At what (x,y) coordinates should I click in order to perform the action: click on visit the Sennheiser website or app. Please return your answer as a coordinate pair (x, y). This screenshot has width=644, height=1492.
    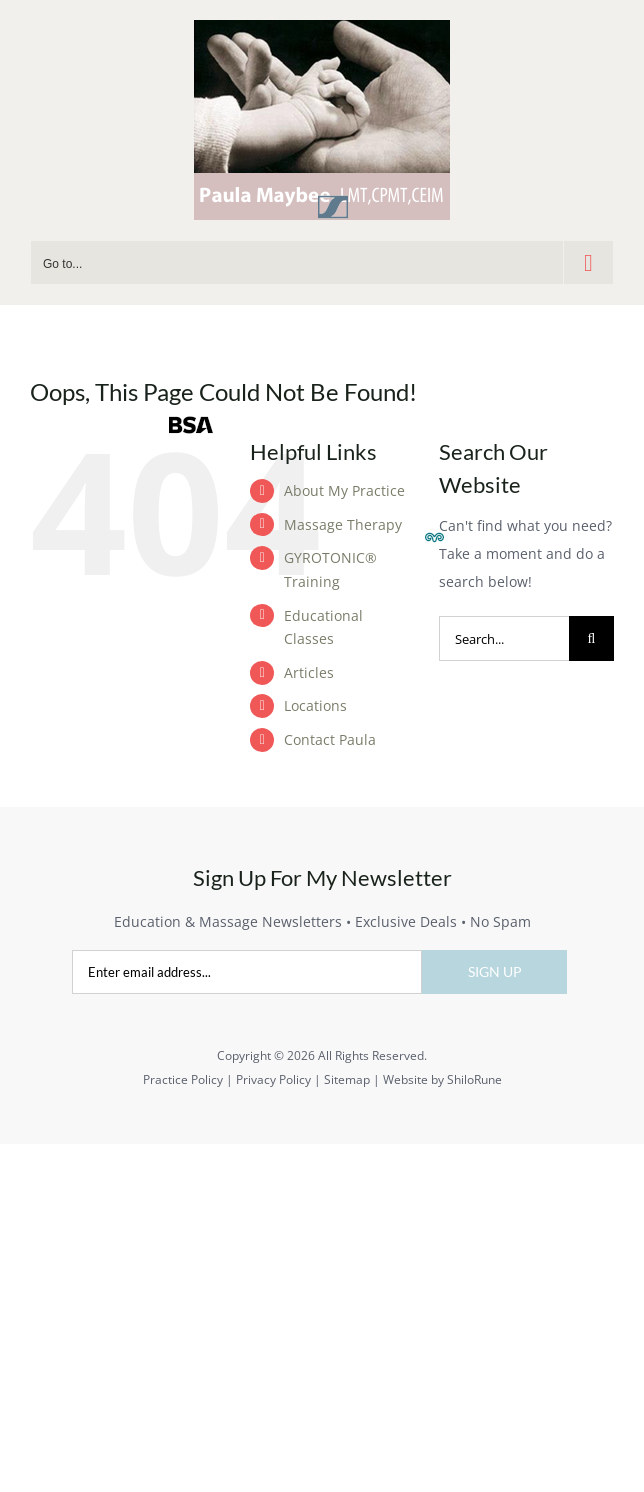
    Looking at the image, I should click on (333, 207).